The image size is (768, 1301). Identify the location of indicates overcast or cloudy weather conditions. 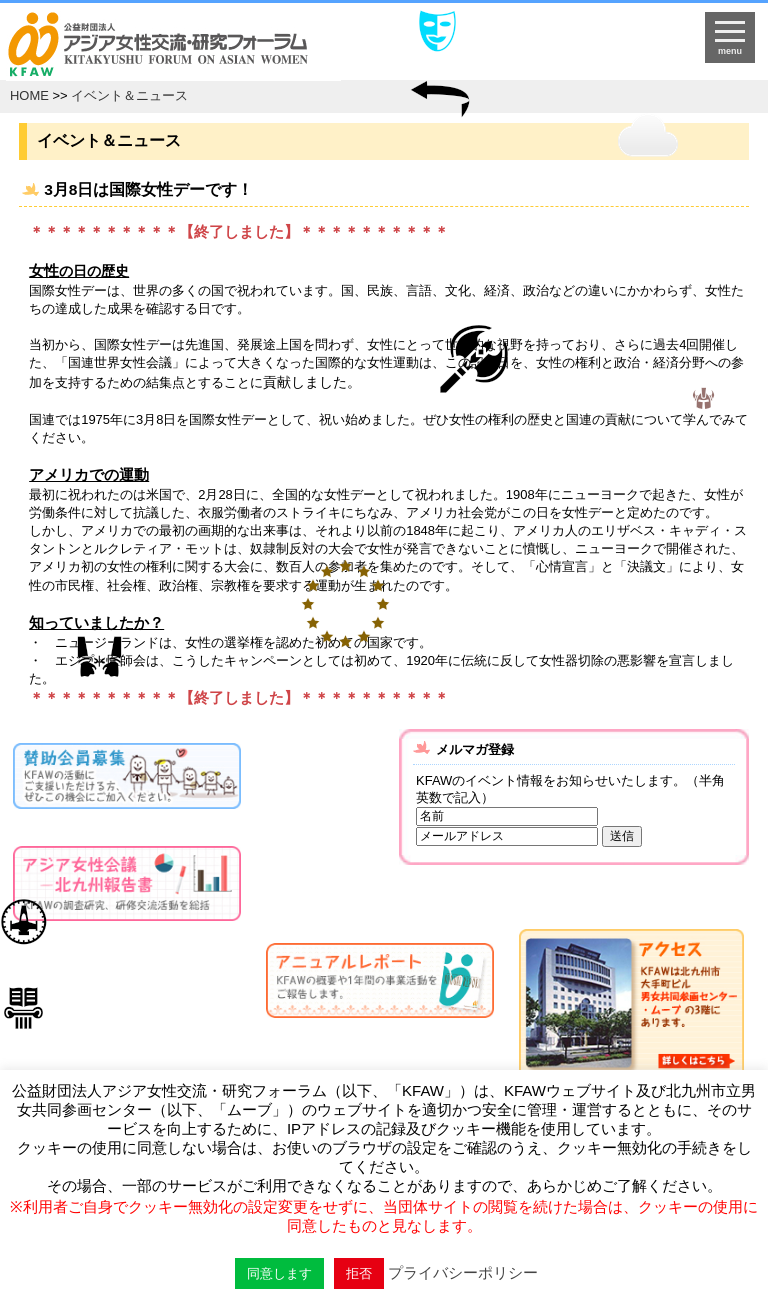
(648, 135).